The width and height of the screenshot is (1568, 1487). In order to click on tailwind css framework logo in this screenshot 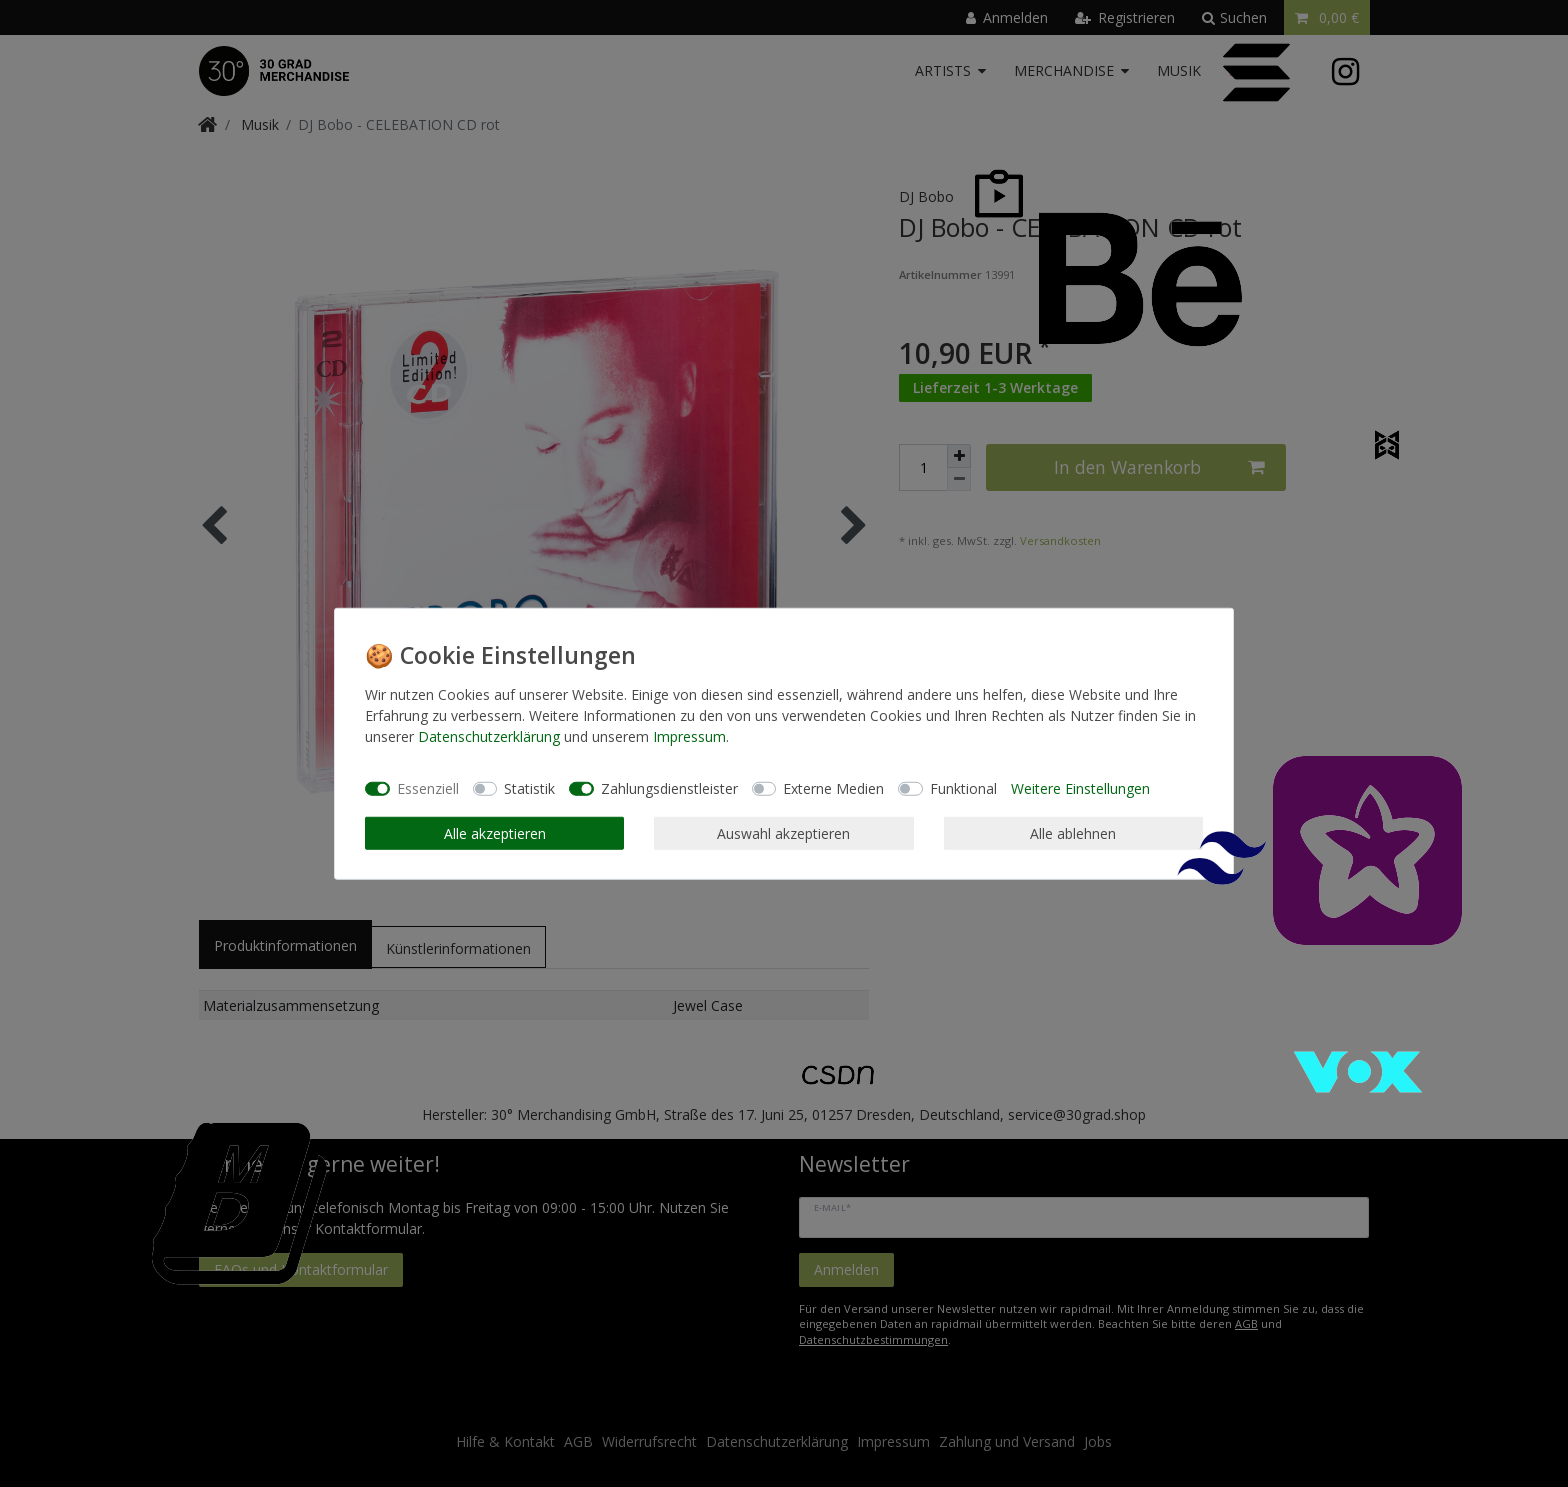, I will do `click(1222, 858)`.